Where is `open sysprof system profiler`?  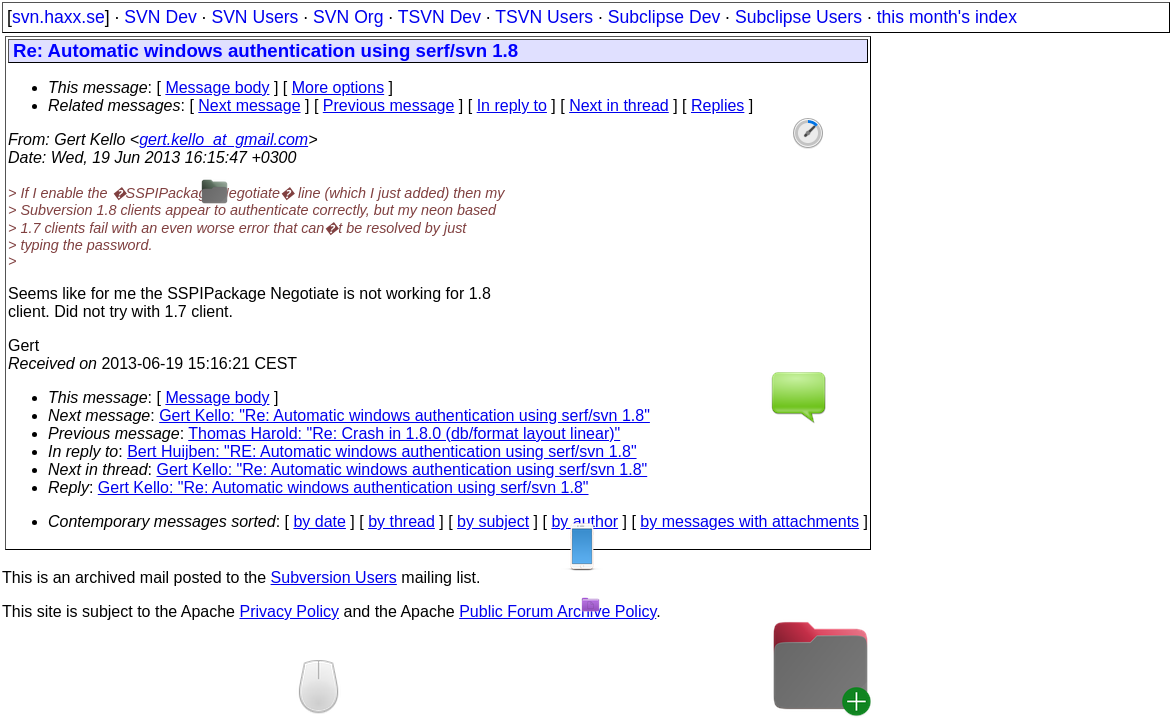
open sysprof system profiler is located at coordinates (808, 133).